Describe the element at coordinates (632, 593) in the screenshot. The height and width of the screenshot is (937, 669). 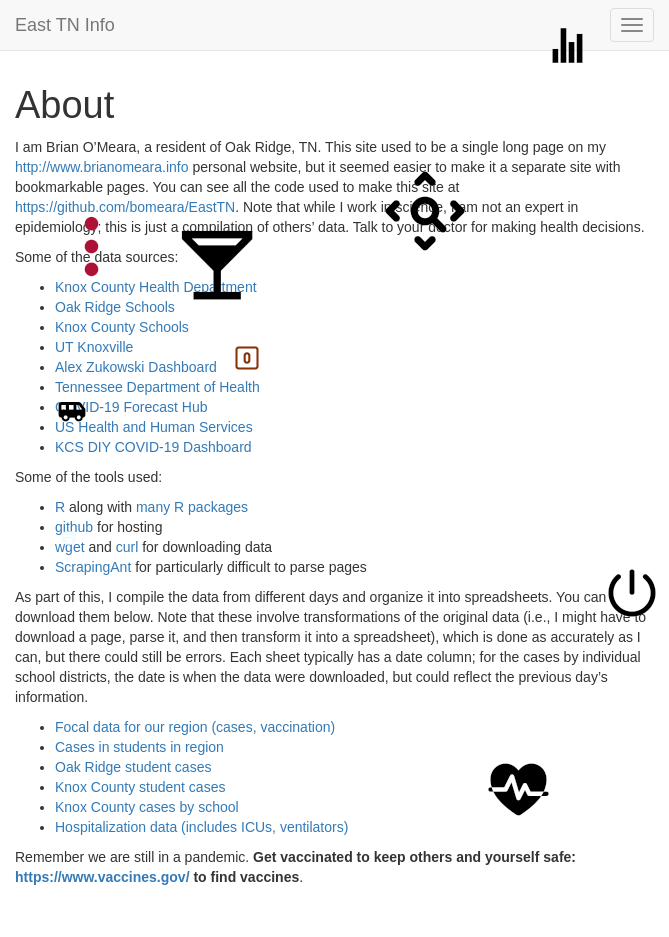
I see `turn off or shut down the device` at that location.